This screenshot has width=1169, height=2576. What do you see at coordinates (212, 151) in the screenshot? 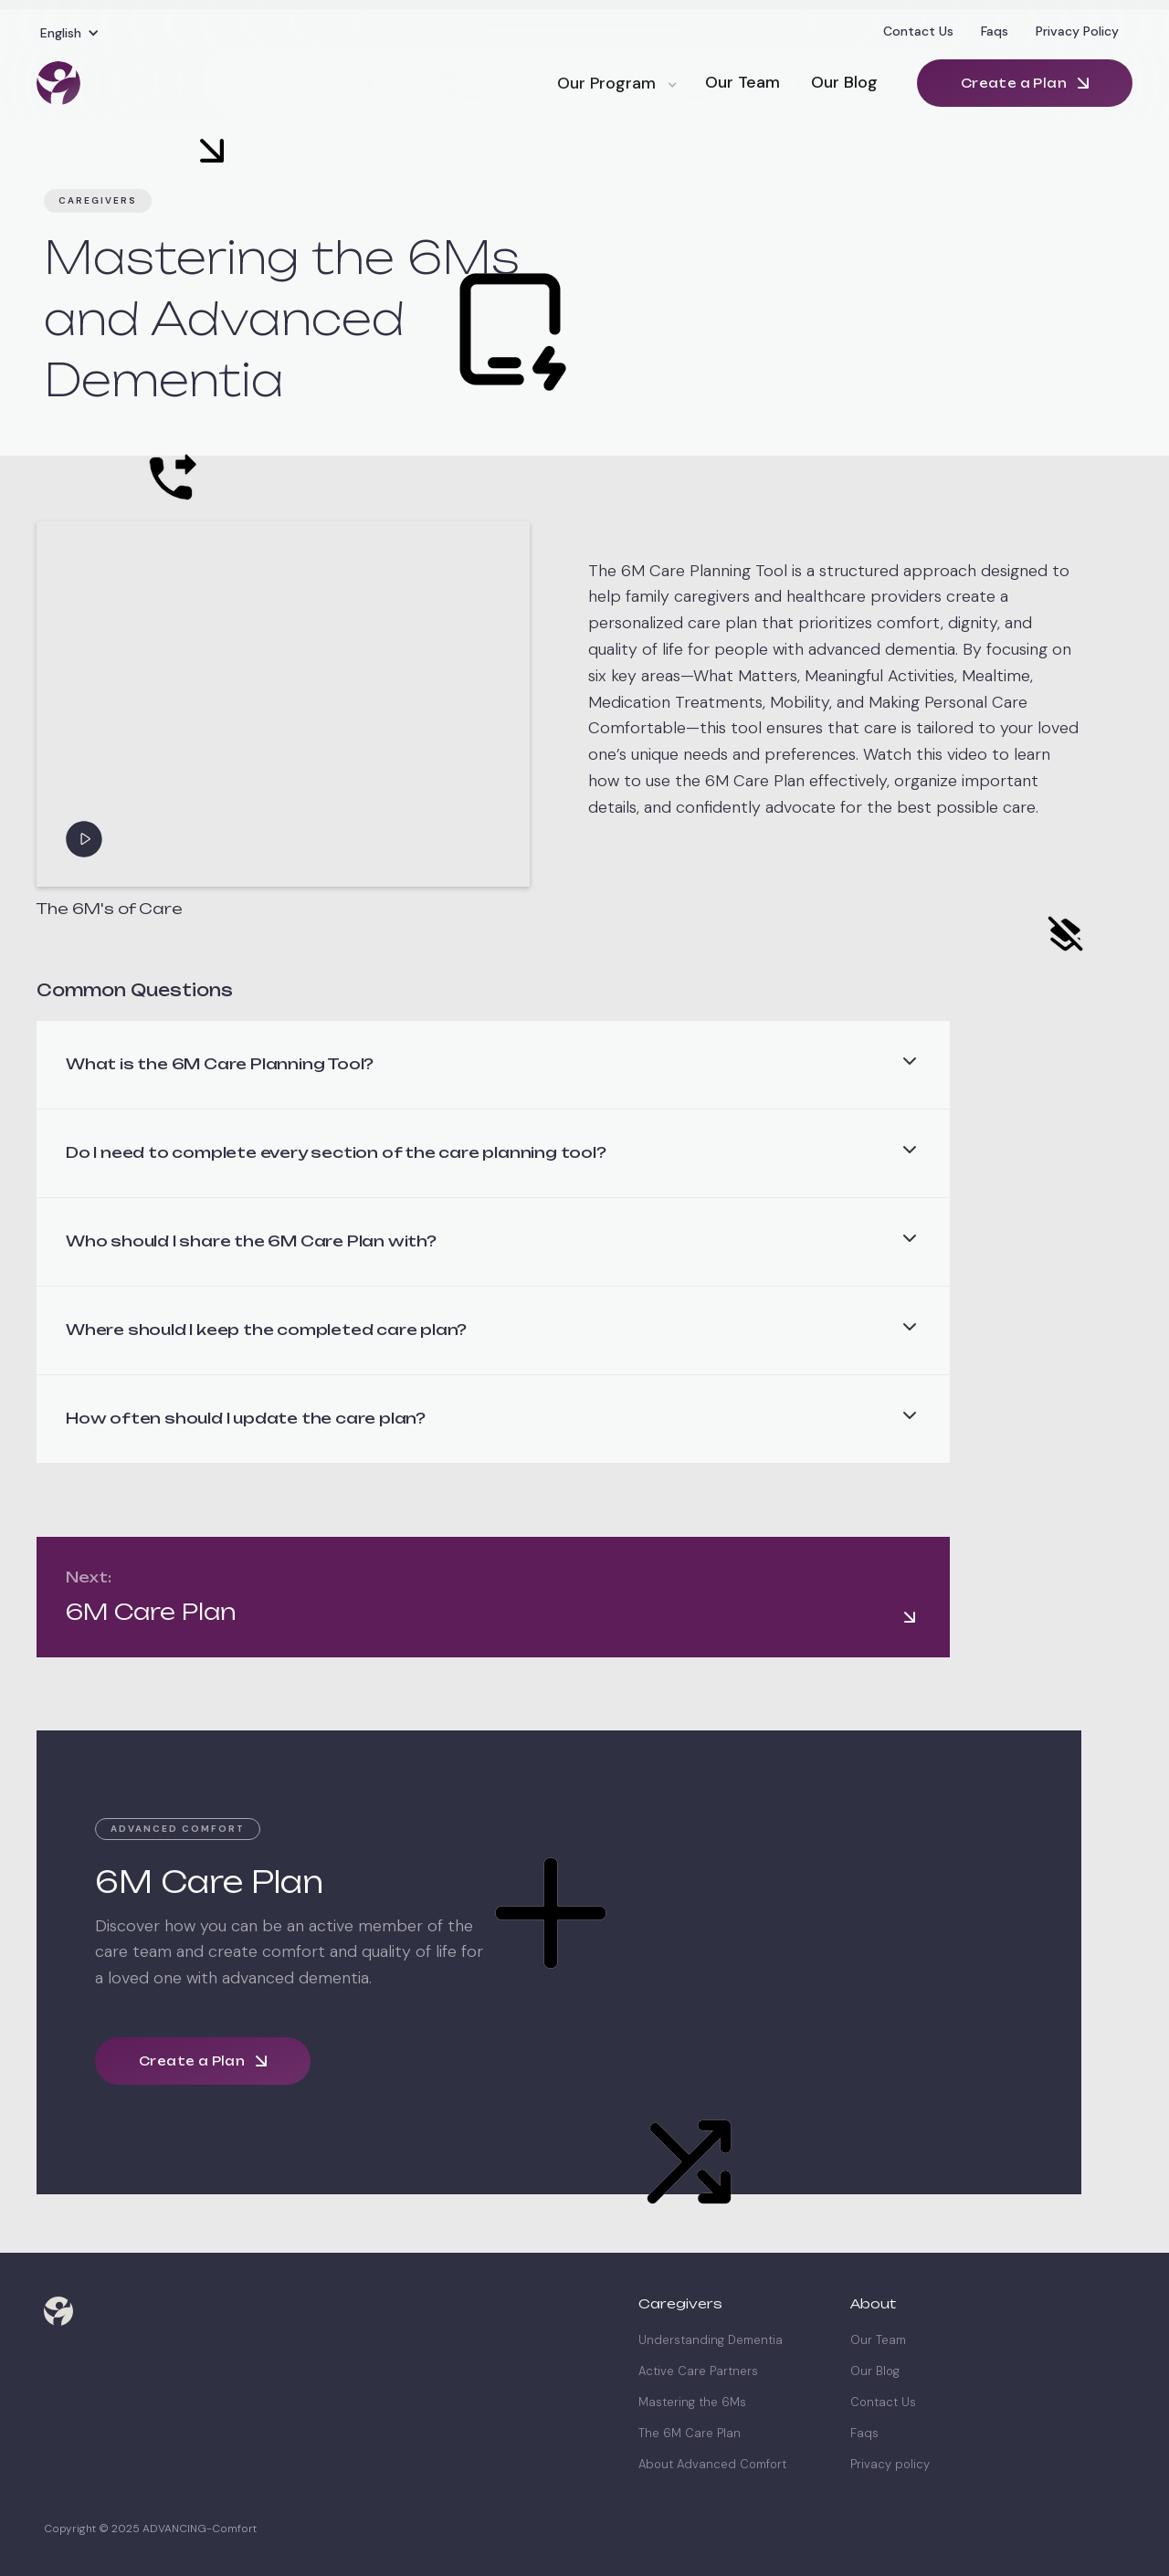
I see `navigate to the next item diagonally` at bounding box center [212, 151].